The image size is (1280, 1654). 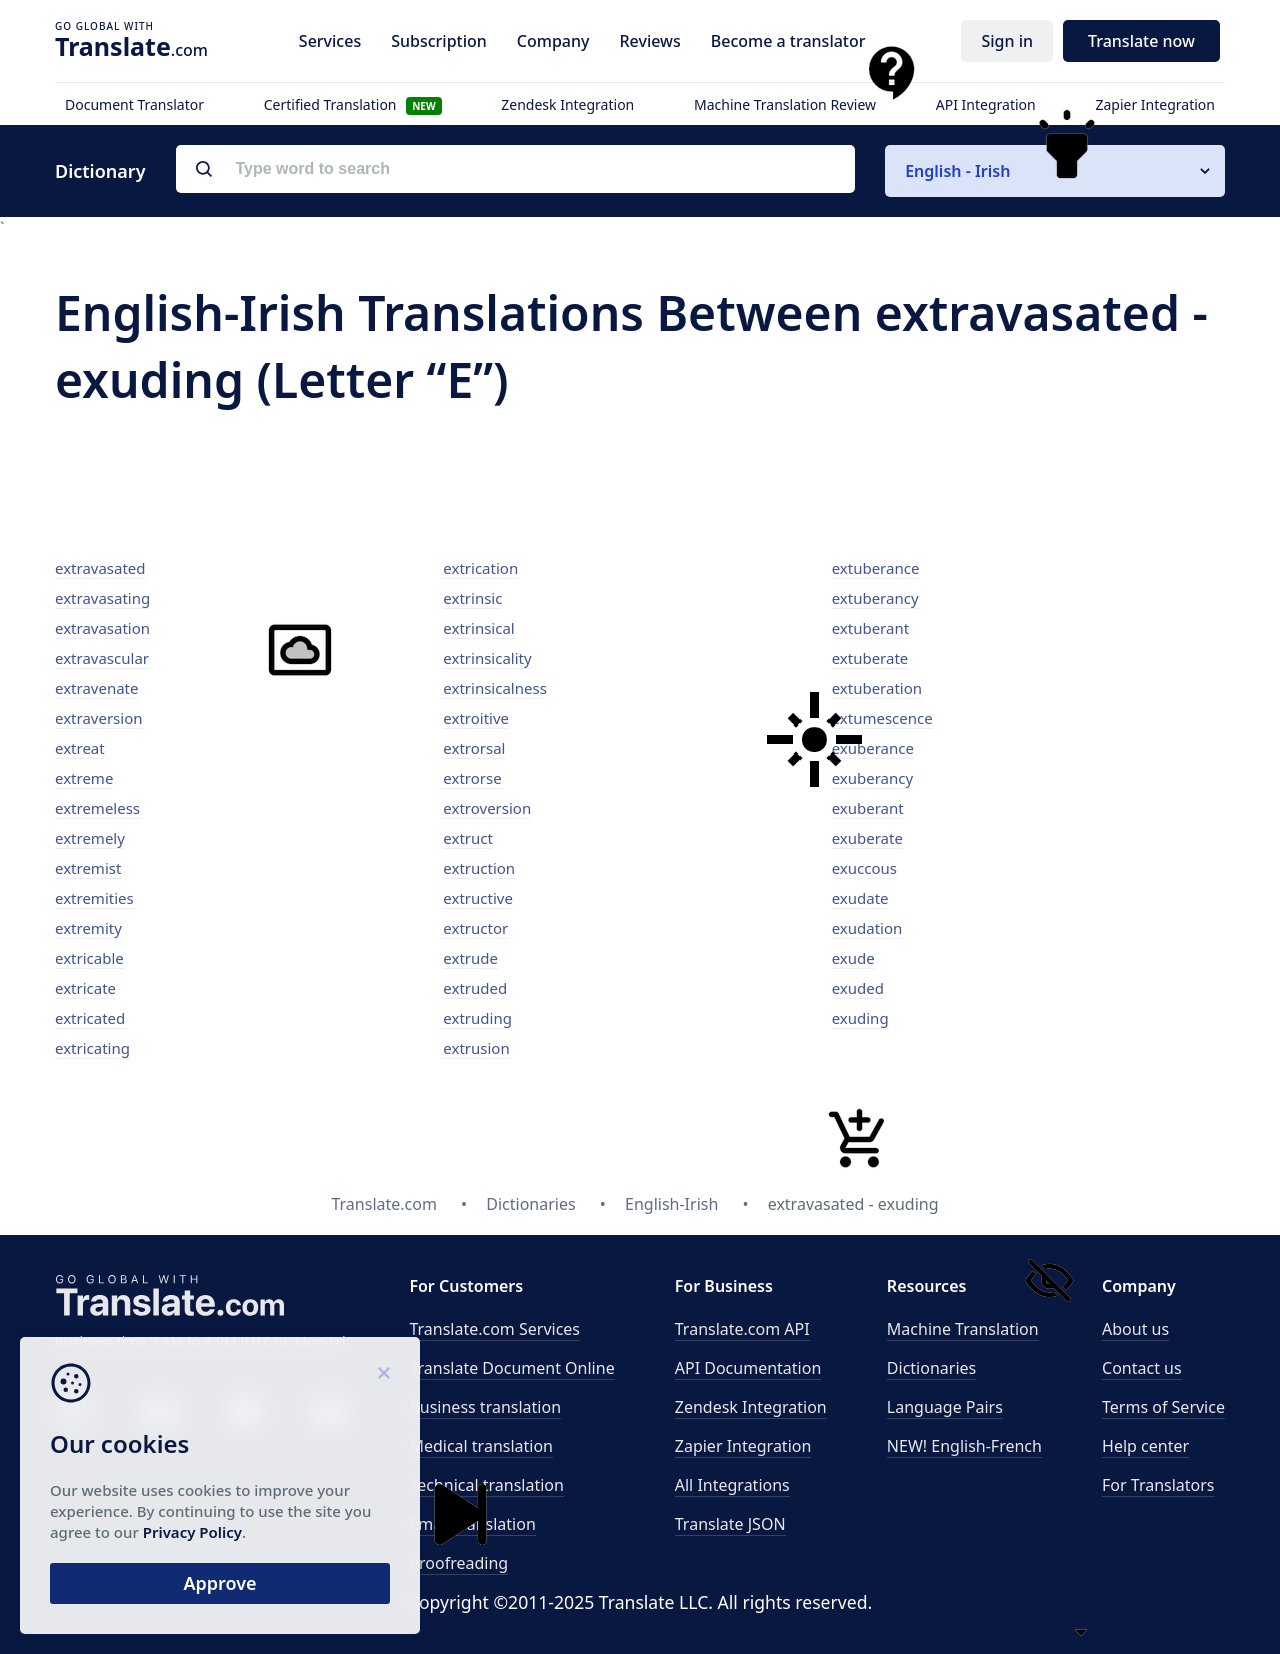 I want to click on add item to shopping cart, so click(x=859, y=1139).